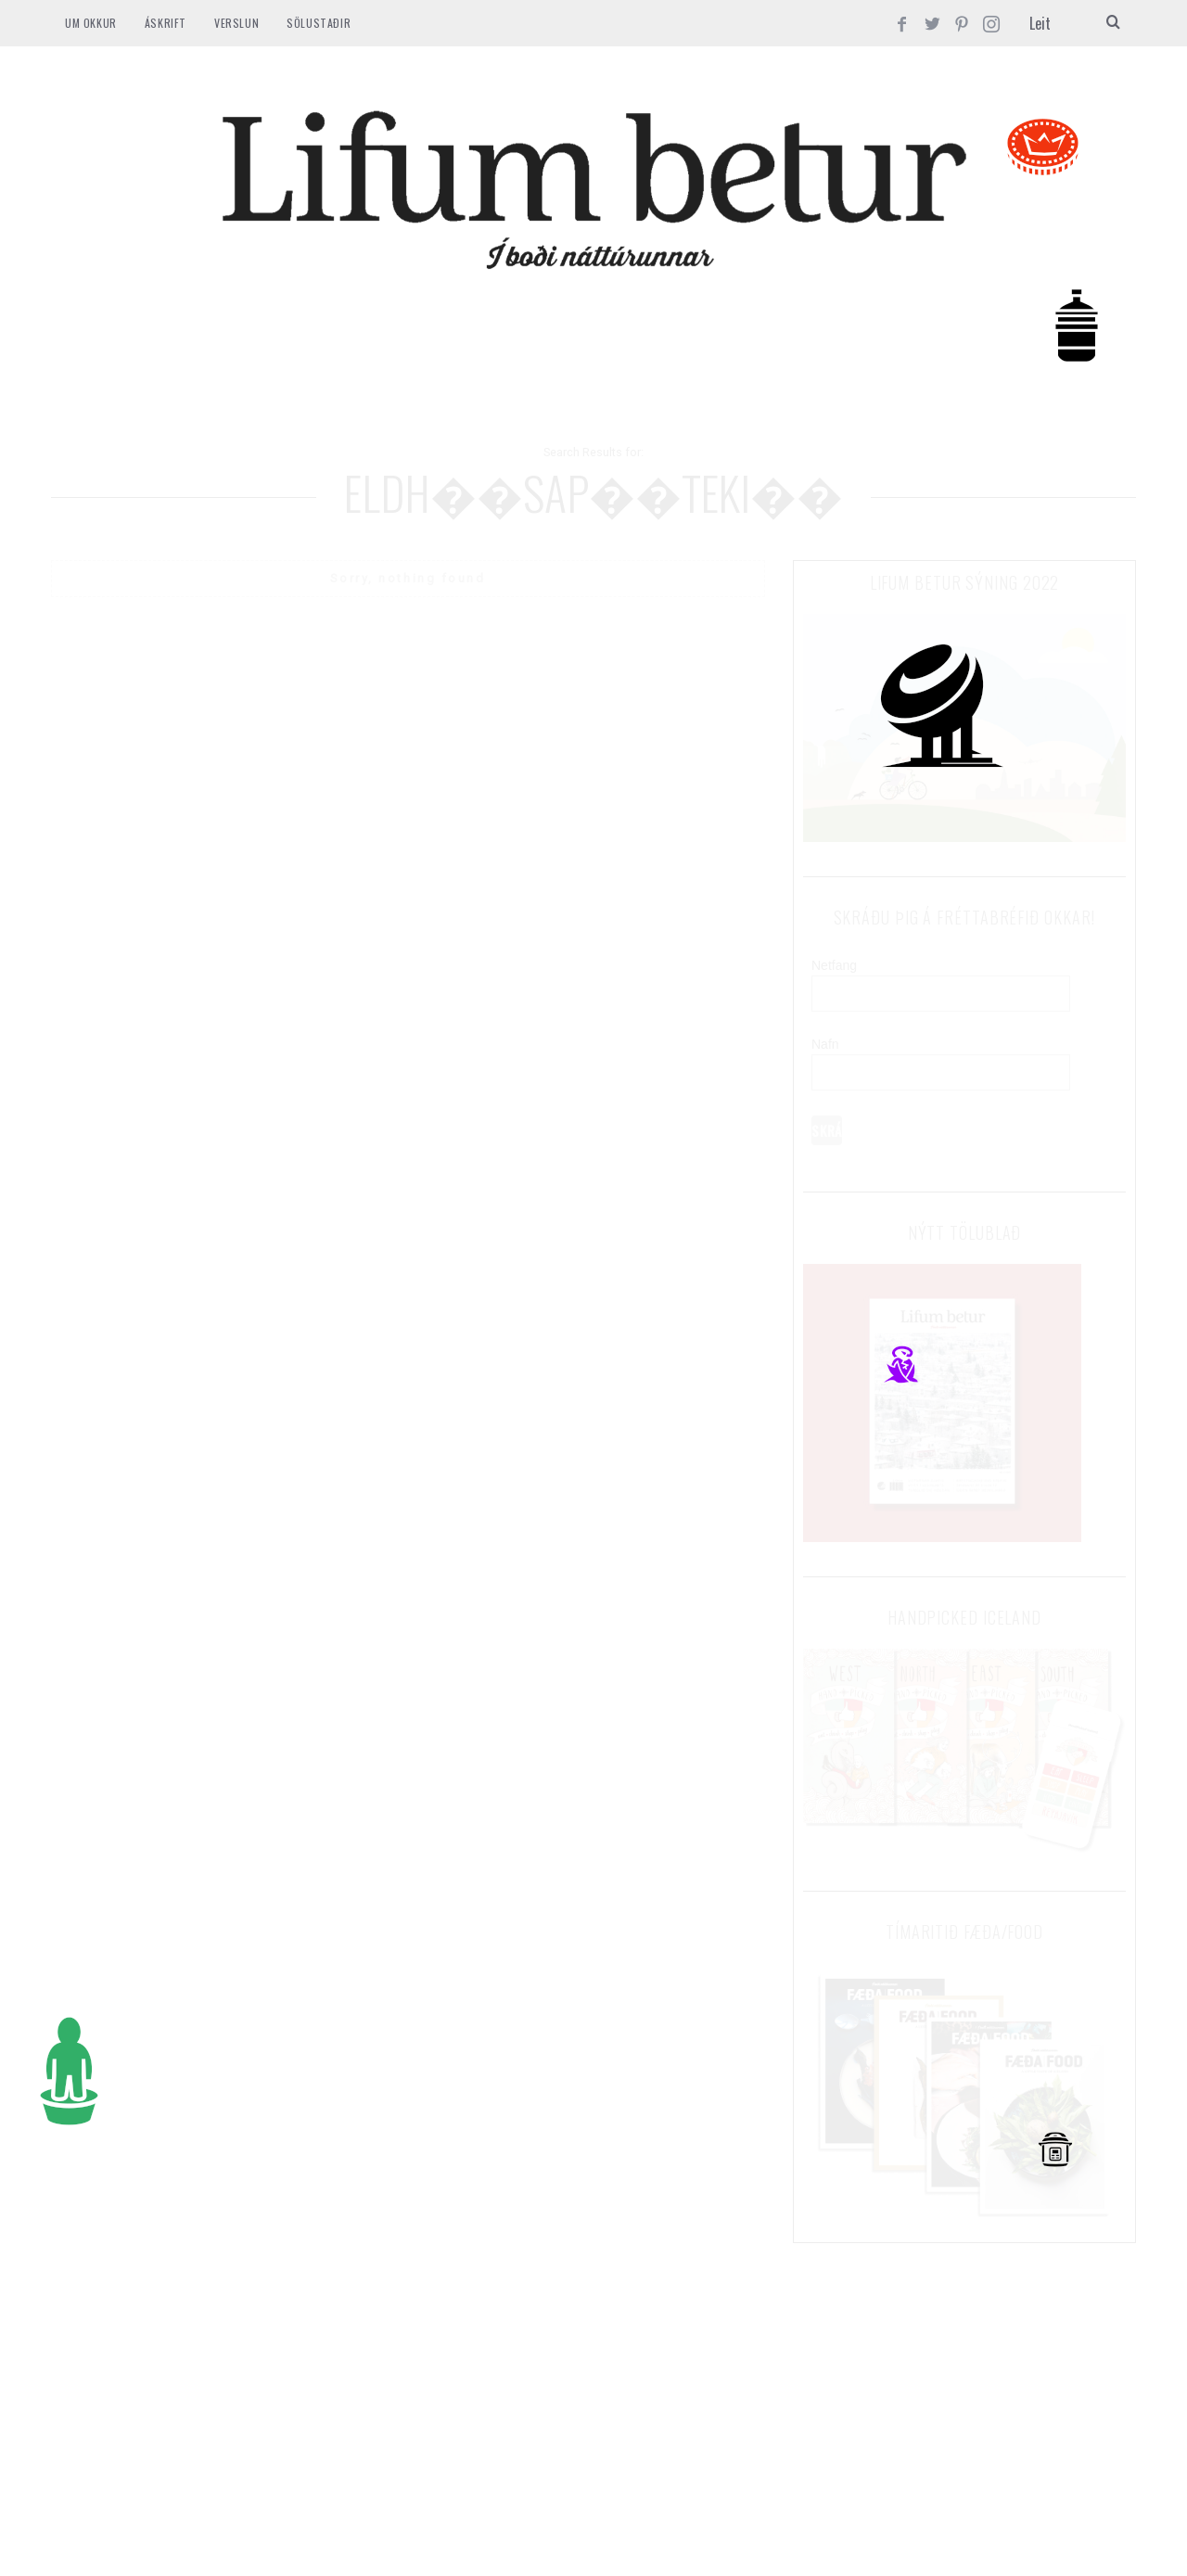 Image resolution: width=1187 pixels, height=2576 pixels. Describe the element at coordinates (900, 1364) in the screenshot. I see `alien or sci-fi themed game item` at that location.